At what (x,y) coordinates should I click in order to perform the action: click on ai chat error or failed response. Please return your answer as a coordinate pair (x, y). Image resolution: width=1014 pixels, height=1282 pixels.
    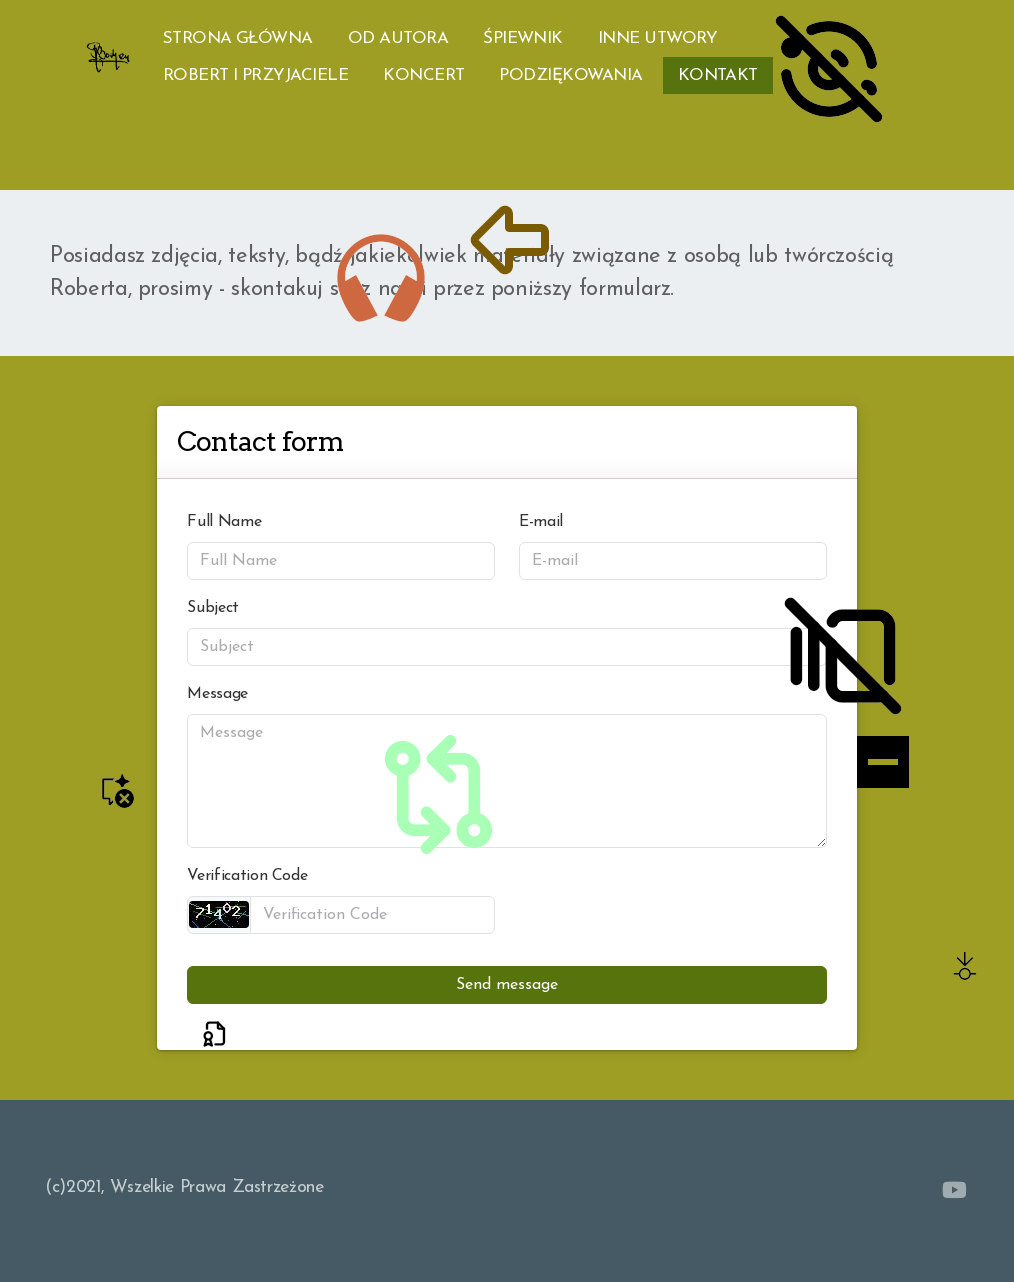
    Looking at the image, I should click on (117, 791).